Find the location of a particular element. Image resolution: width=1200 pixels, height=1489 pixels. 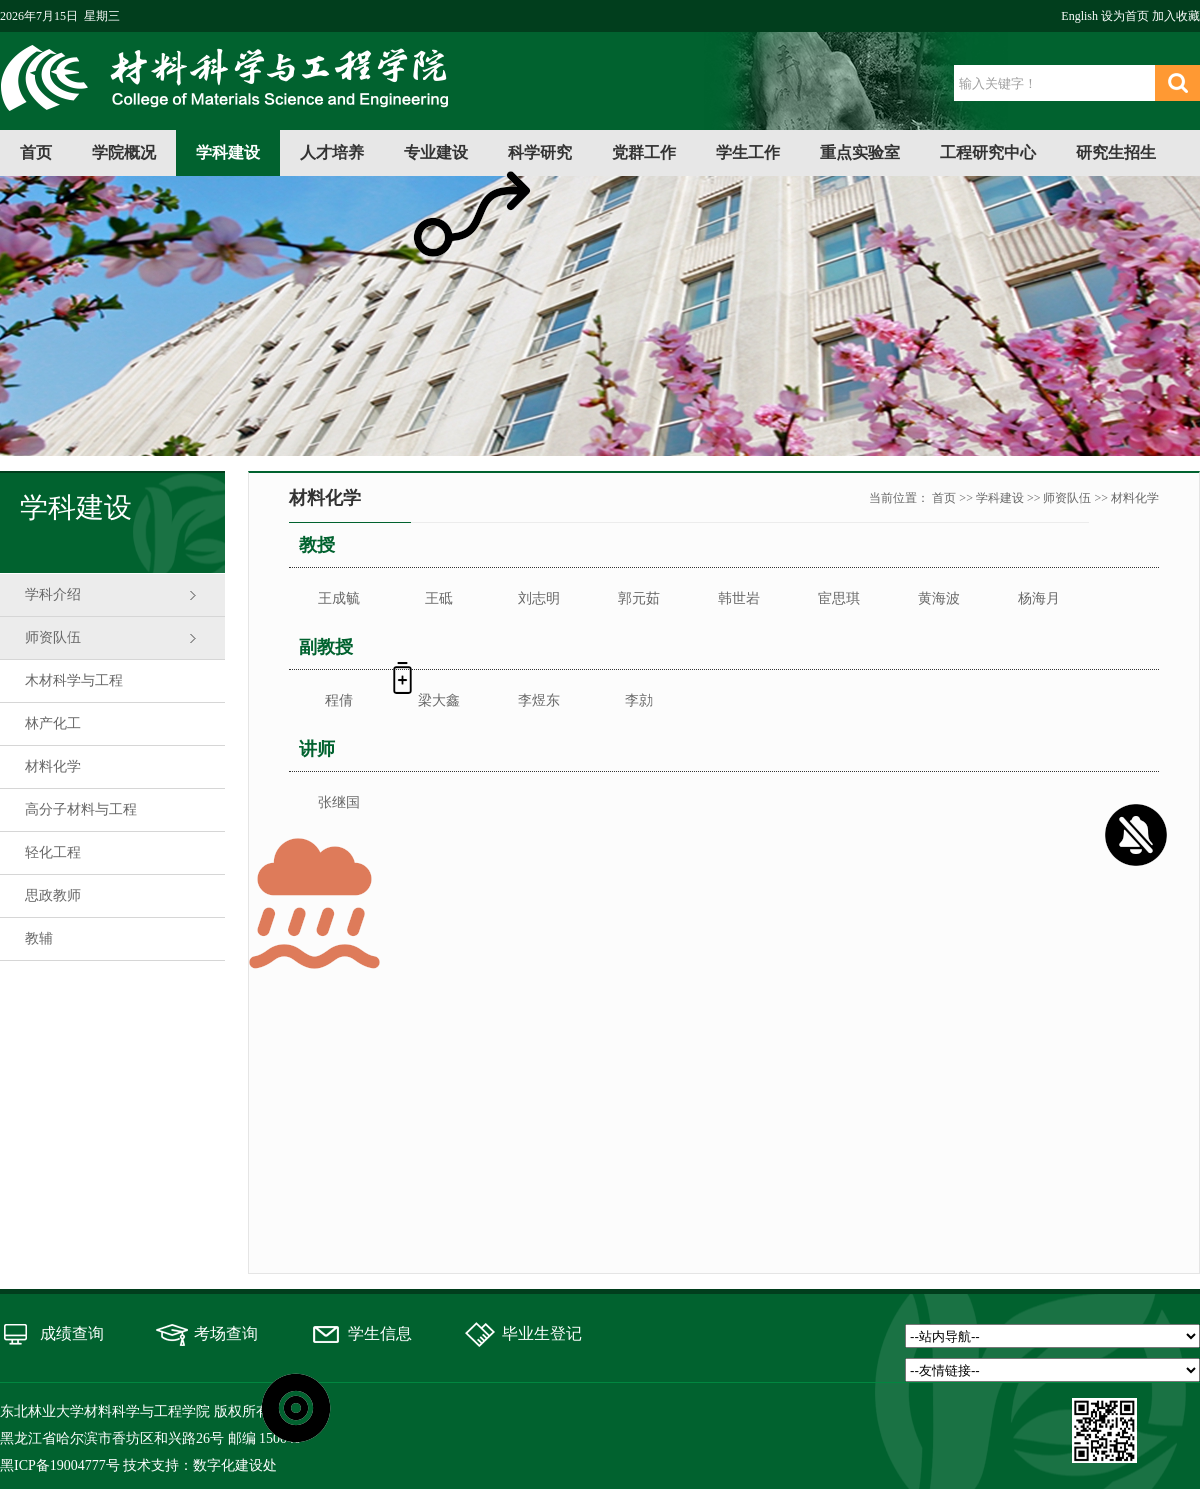

indicates a workflow or process flow direction is located at coordinates (472, 214).